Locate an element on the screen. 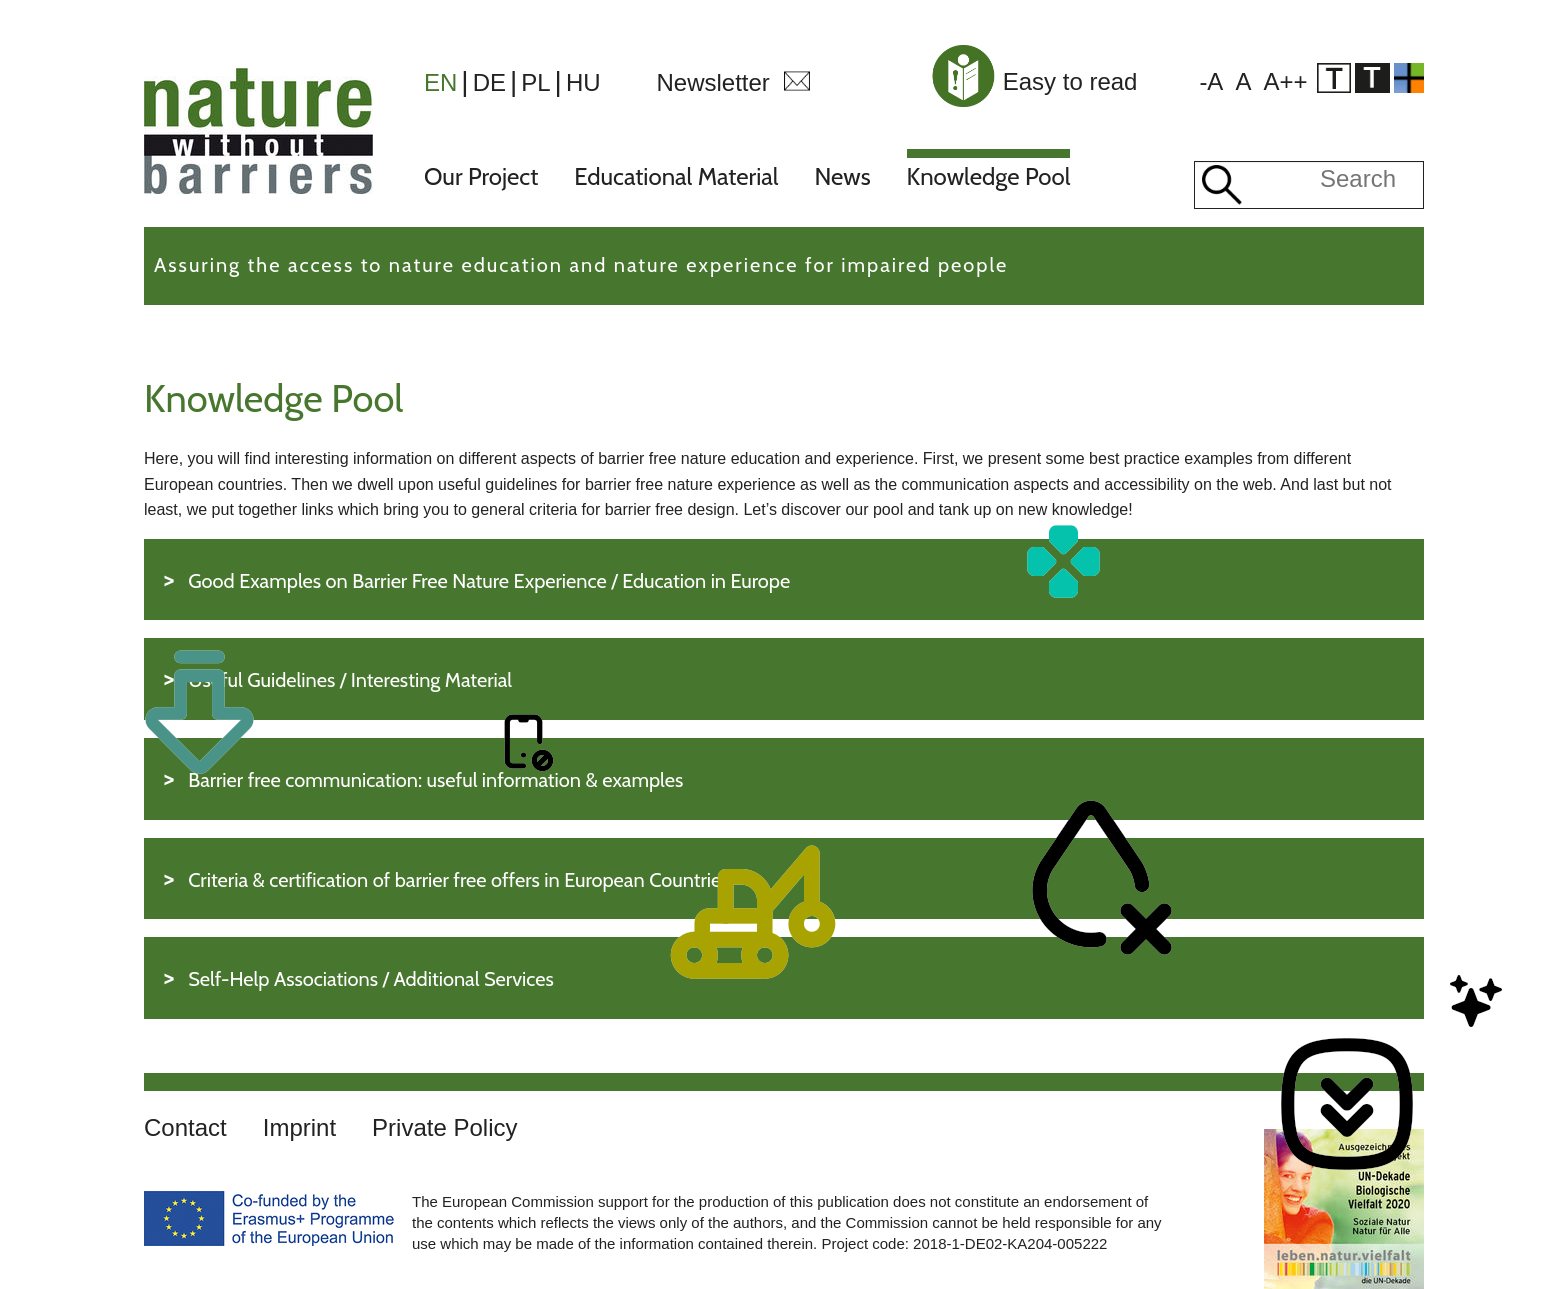 Image resolution: width=1568 pixels, height=1289 pixels. download file to device is located at coordinates (199, 713).